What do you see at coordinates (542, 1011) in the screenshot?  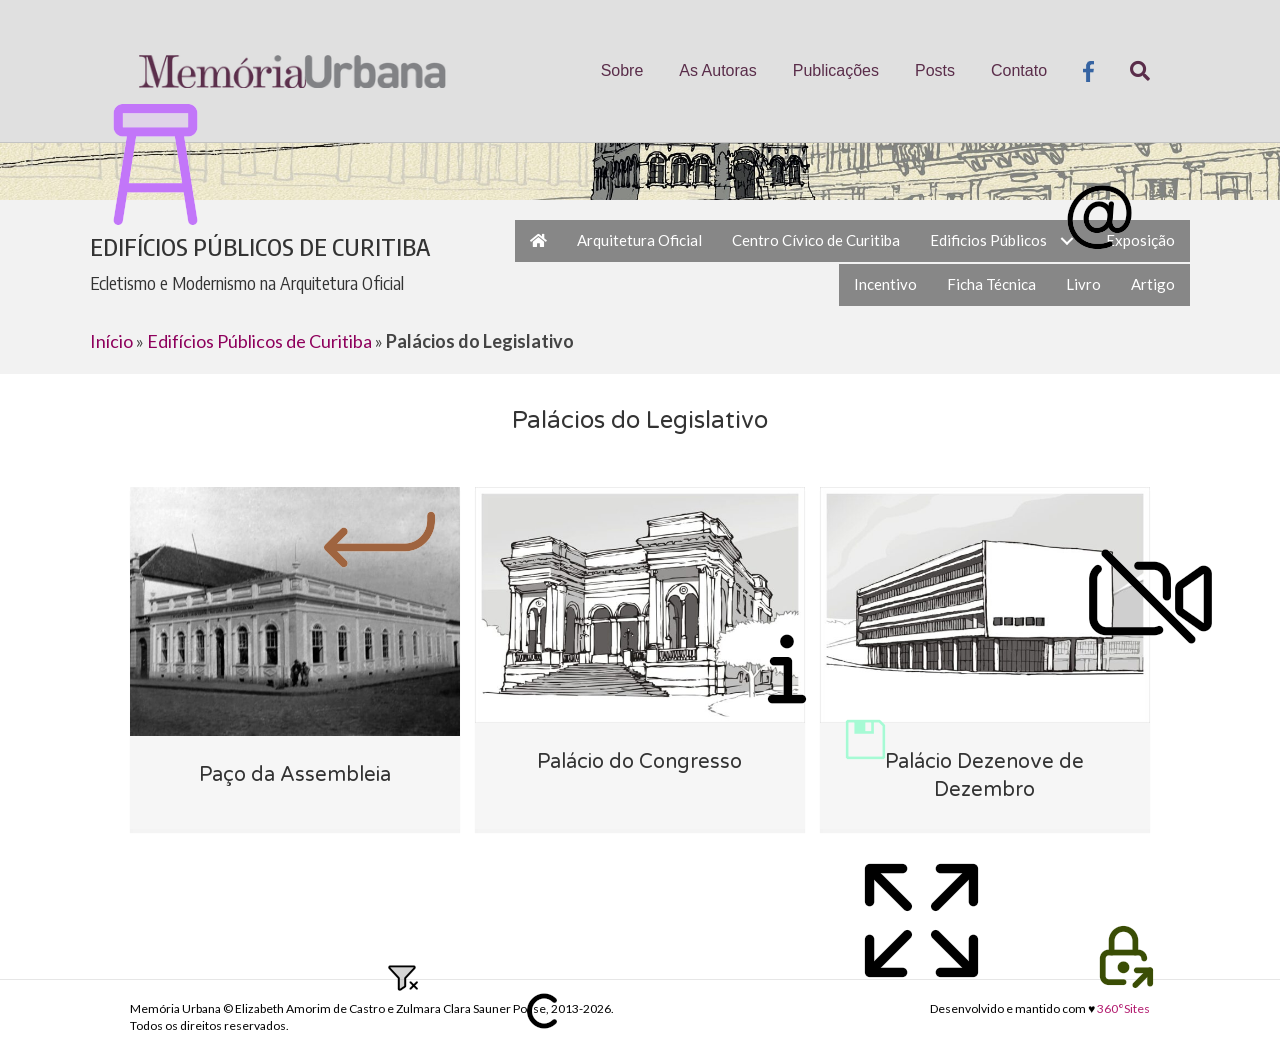 I see `indicates the letter C or a C-related category` at bounding box center [542, 1011].